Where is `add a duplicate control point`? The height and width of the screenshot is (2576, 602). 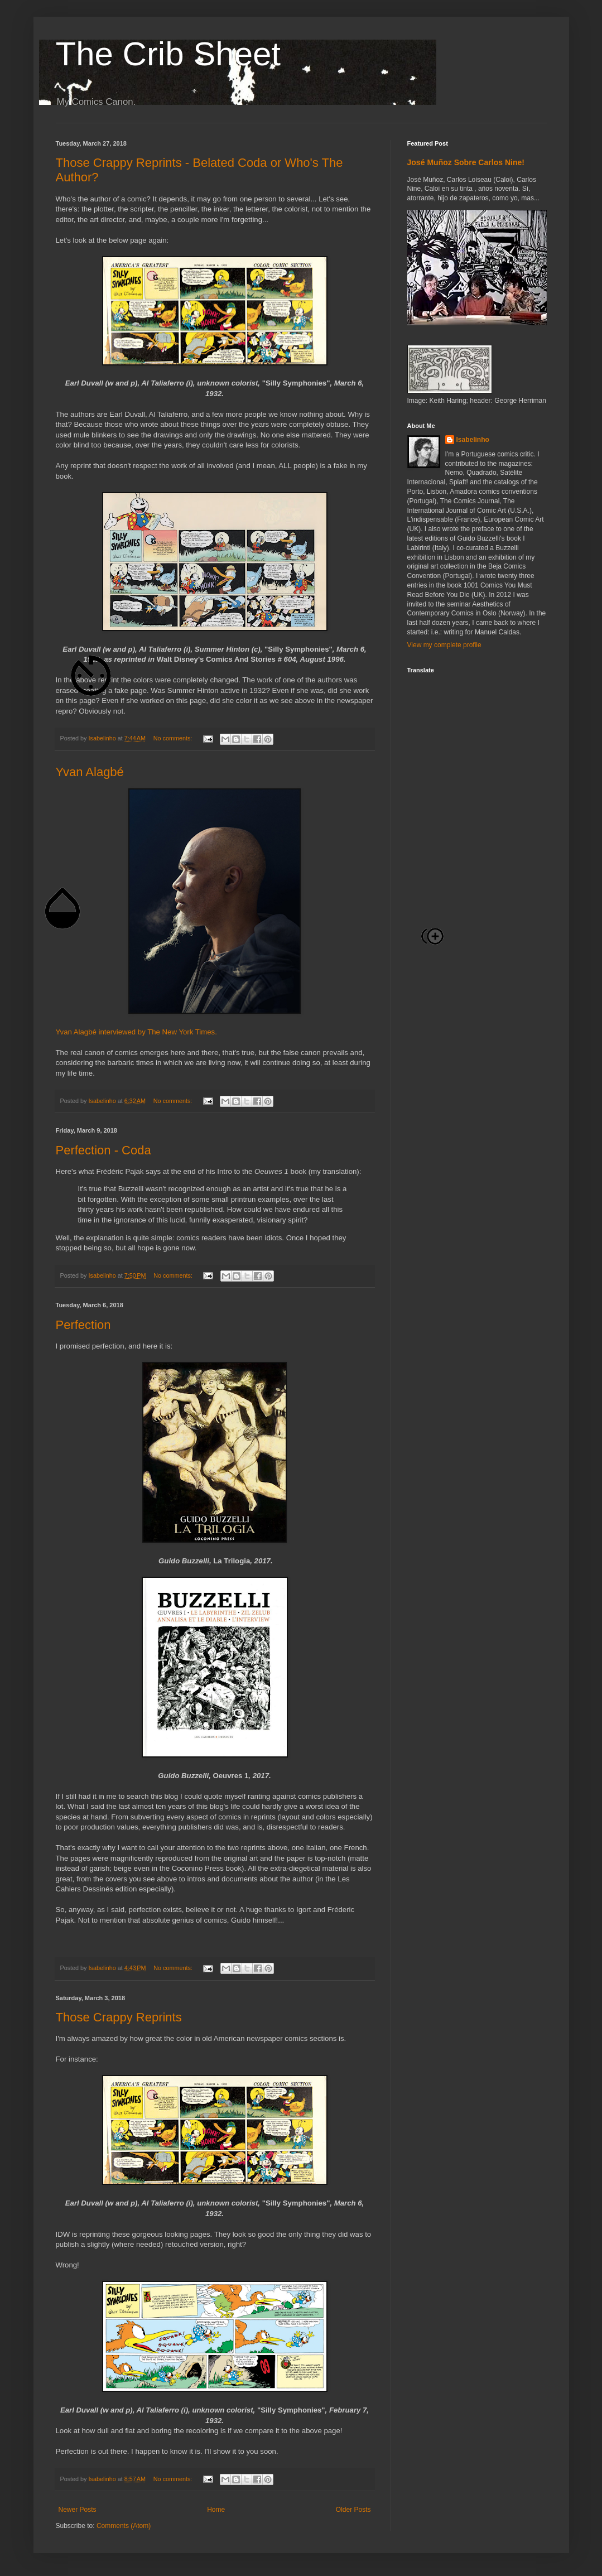 add a duplicate control point is located at coordinates (432, 936).